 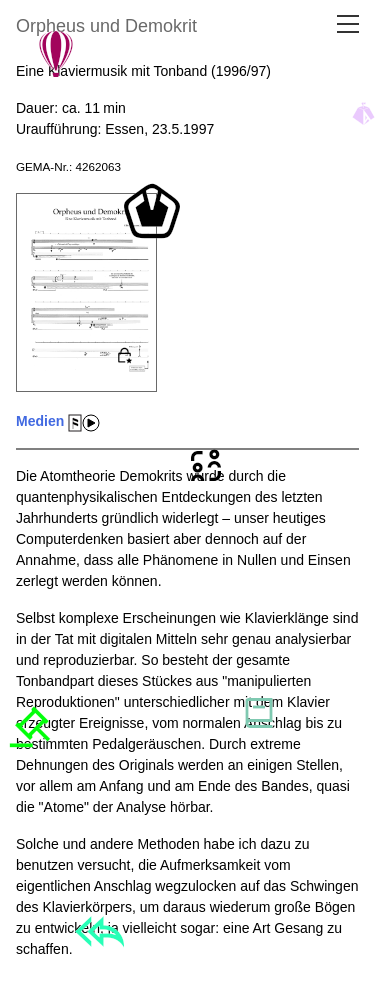 I want to click on open your library or reading list, so click(x=259, y=713).